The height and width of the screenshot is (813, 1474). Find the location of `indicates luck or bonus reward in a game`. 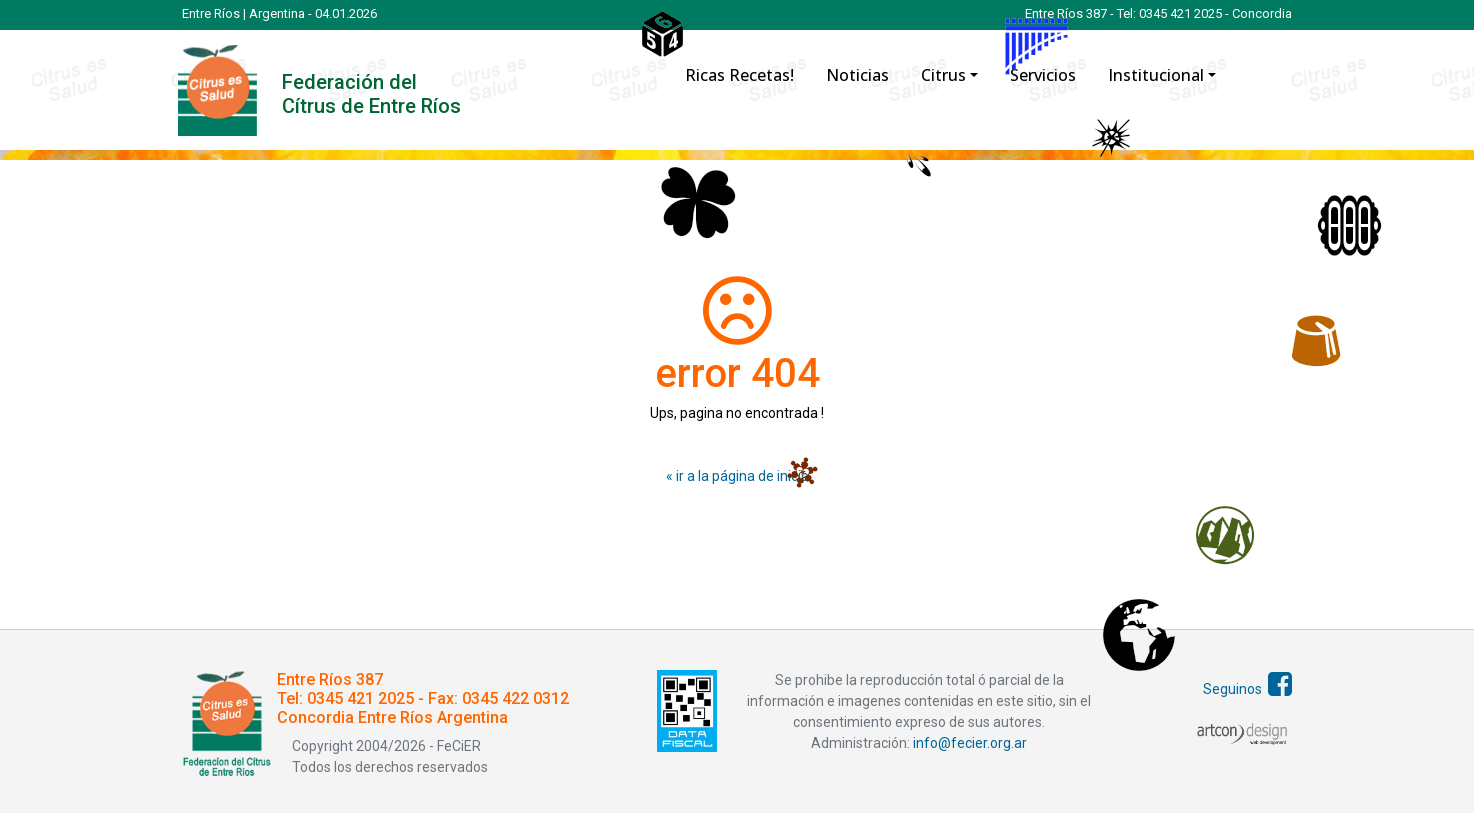

indicates luck or bonus reward in a game is located at coordinates (698, 202).